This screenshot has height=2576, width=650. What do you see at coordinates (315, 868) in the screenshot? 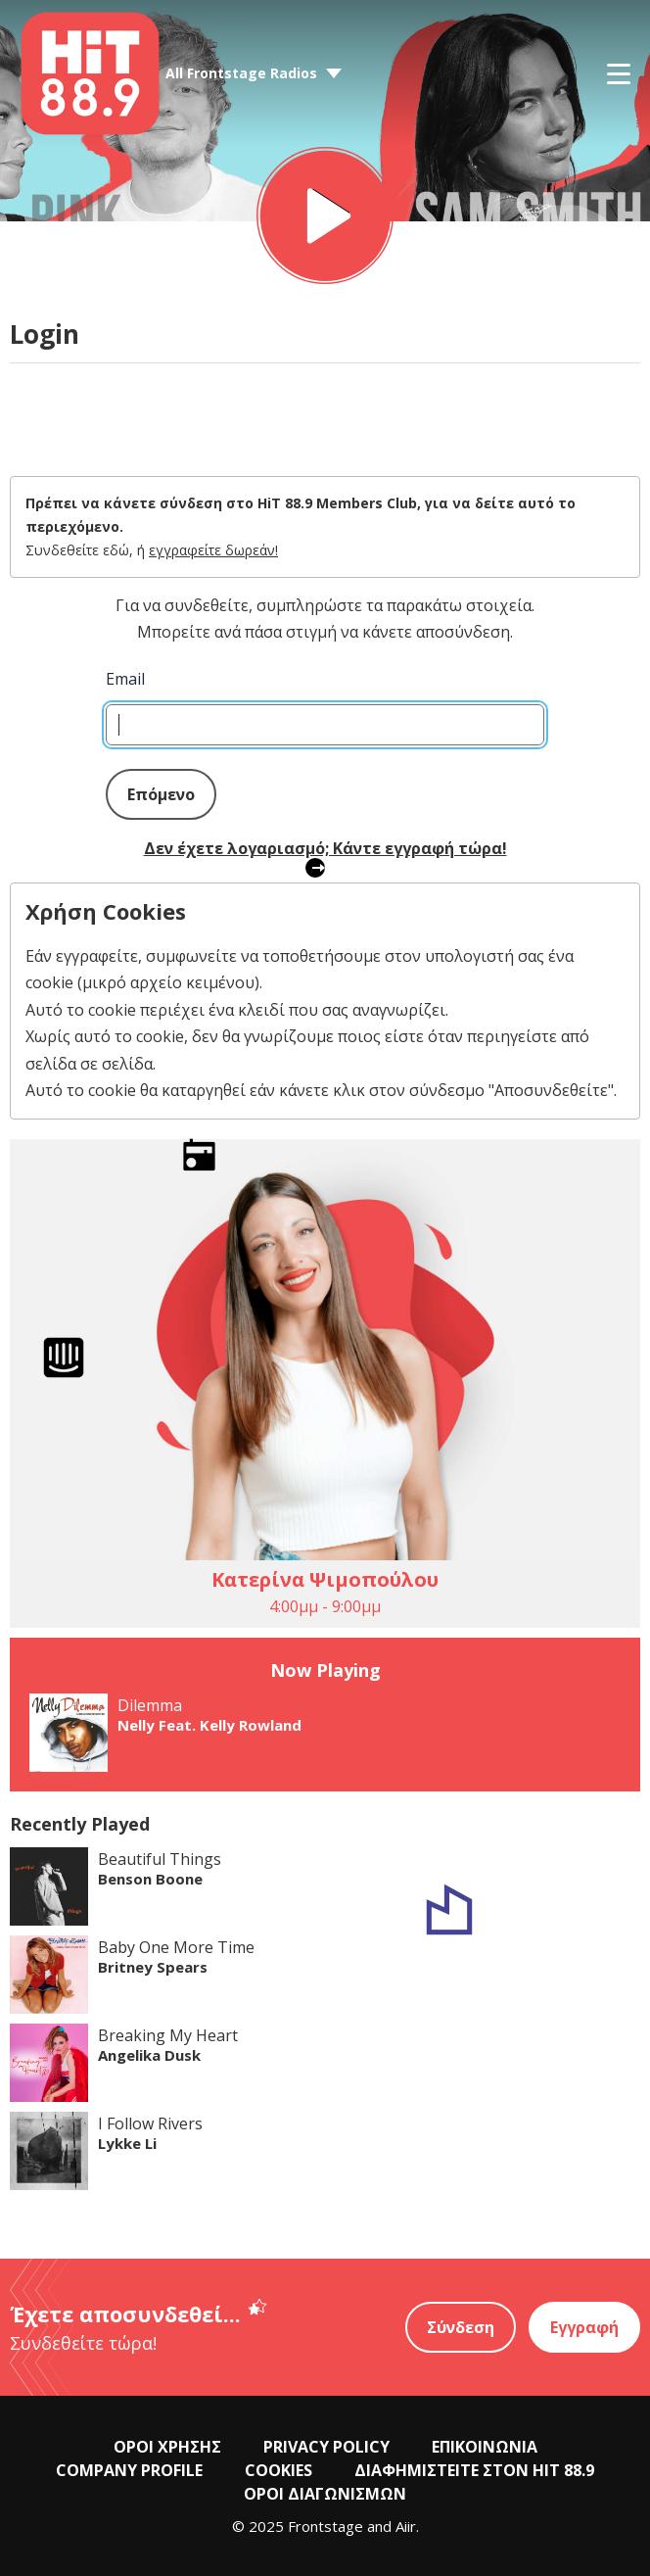
I see `log out of your account` at bounding box center [315, 868].